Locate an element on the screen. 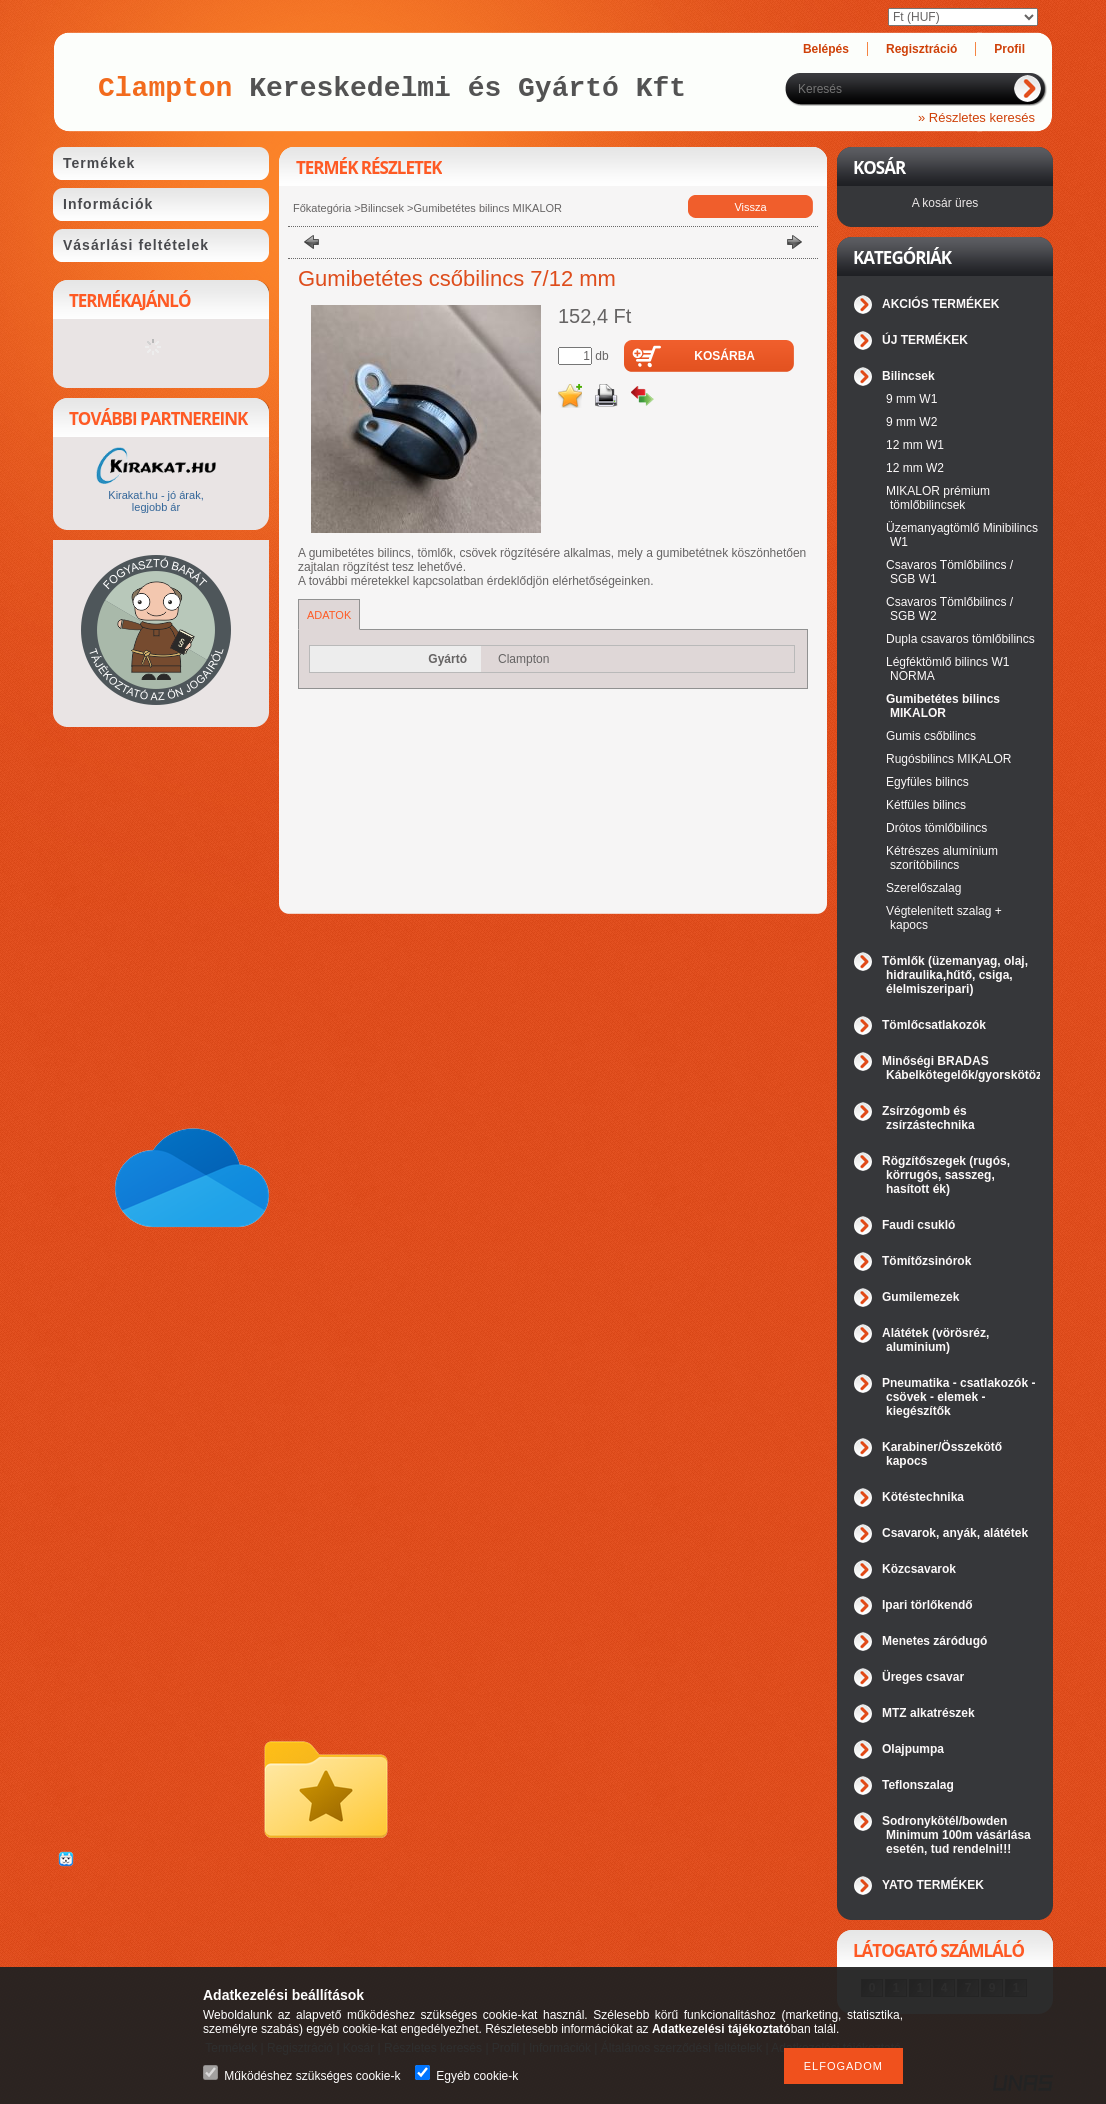 The width and height of the screenshot is (1106, 2104). open your favorites folder is located at coordinates (326, 1793).